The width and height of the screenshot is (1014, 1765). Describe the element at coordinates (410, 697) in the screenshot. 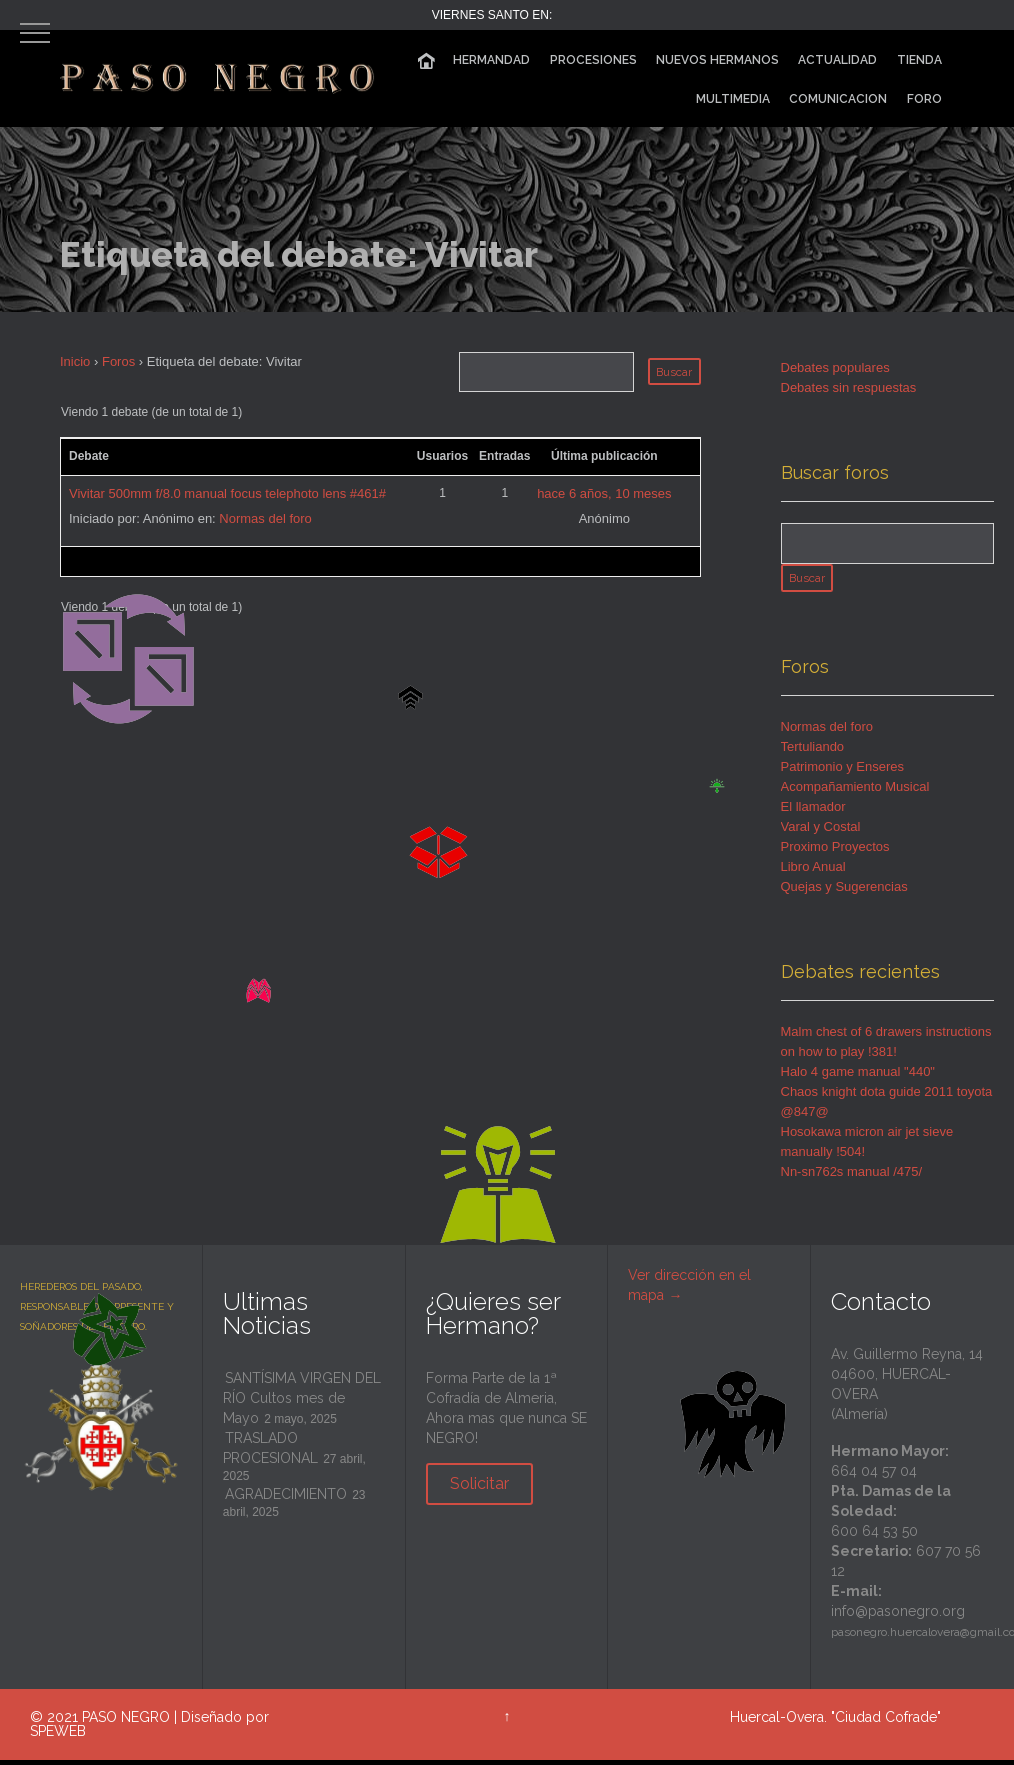

I see `upgrade your character or item` at that location.